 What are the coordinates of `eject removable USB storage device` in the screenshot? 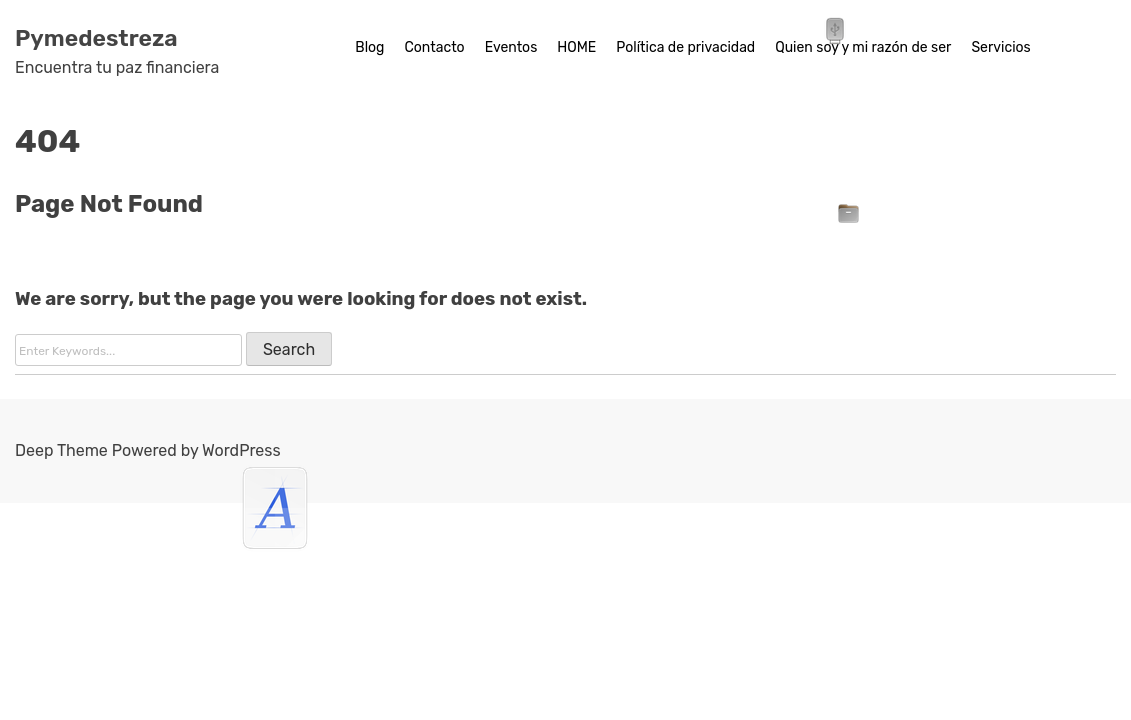 It's located at (835, 31).